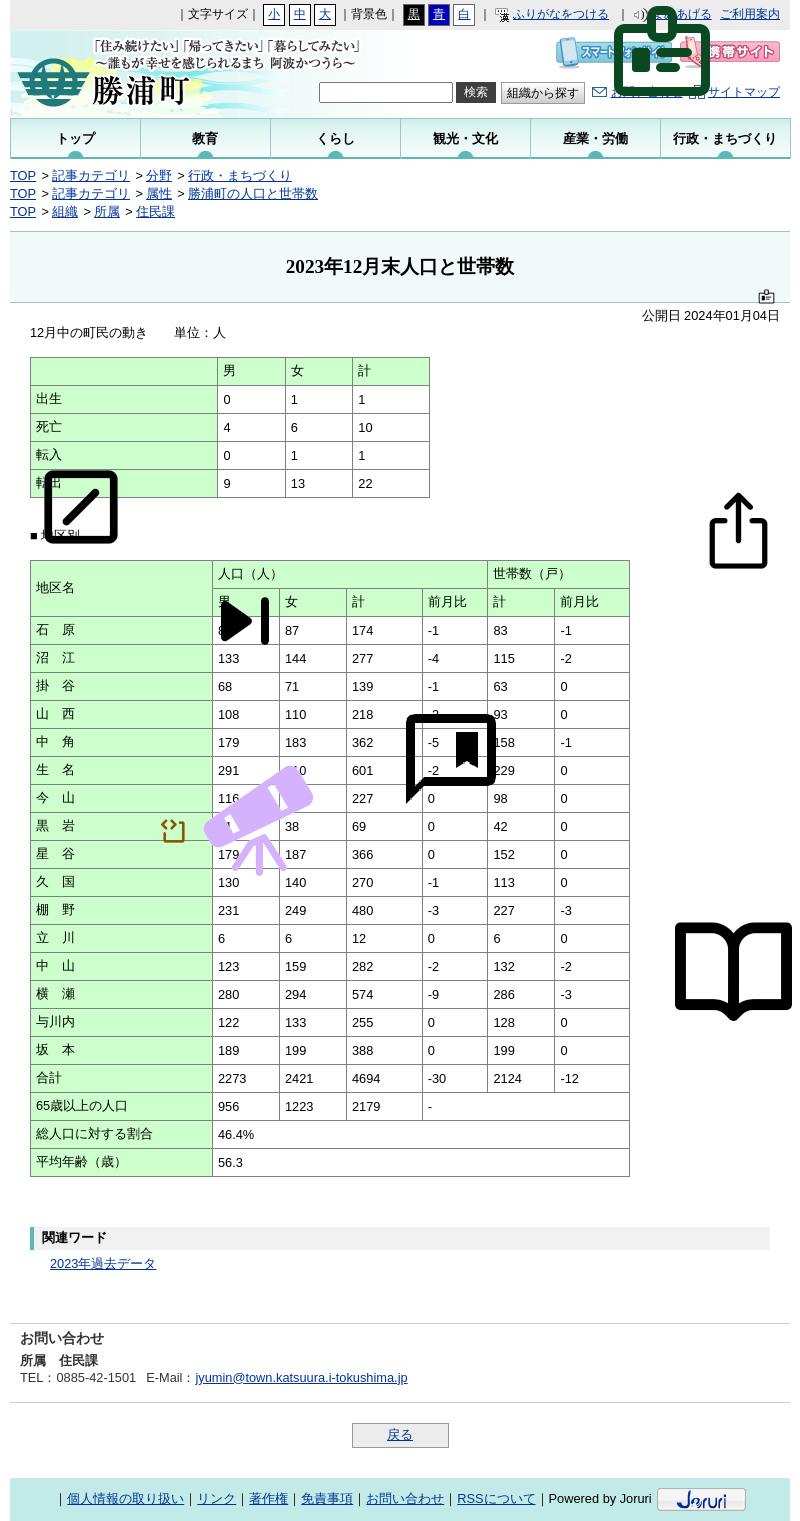  Describe the element at coordinates (260, 818) in the screenshot. I see `explore or discover new content` at that location.